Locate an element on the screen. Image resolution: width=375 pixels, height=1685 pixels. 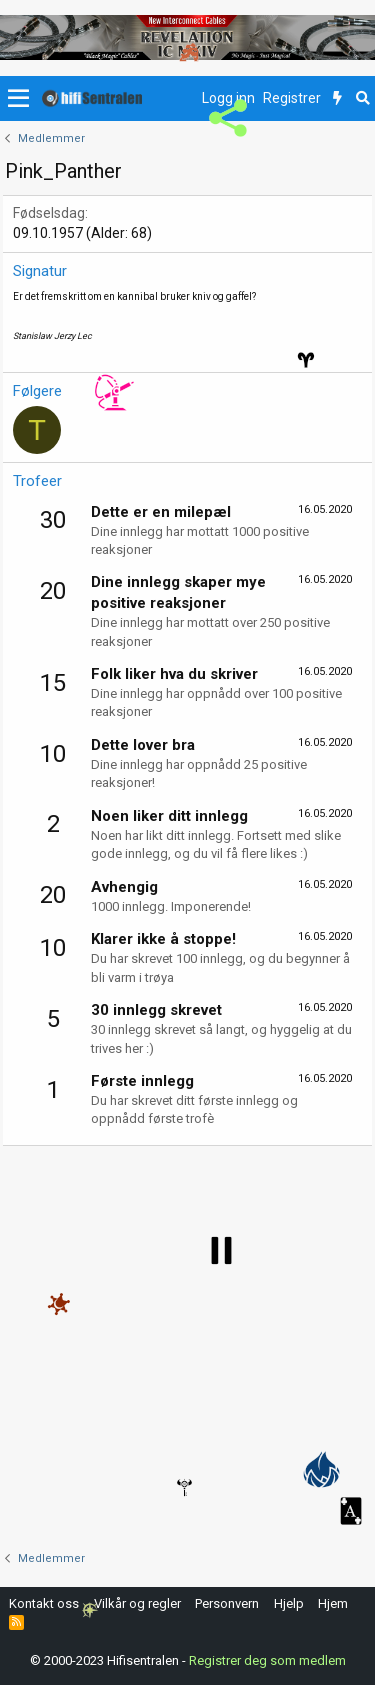
access boss level or final challenge is located at coordinates (184, 1487).